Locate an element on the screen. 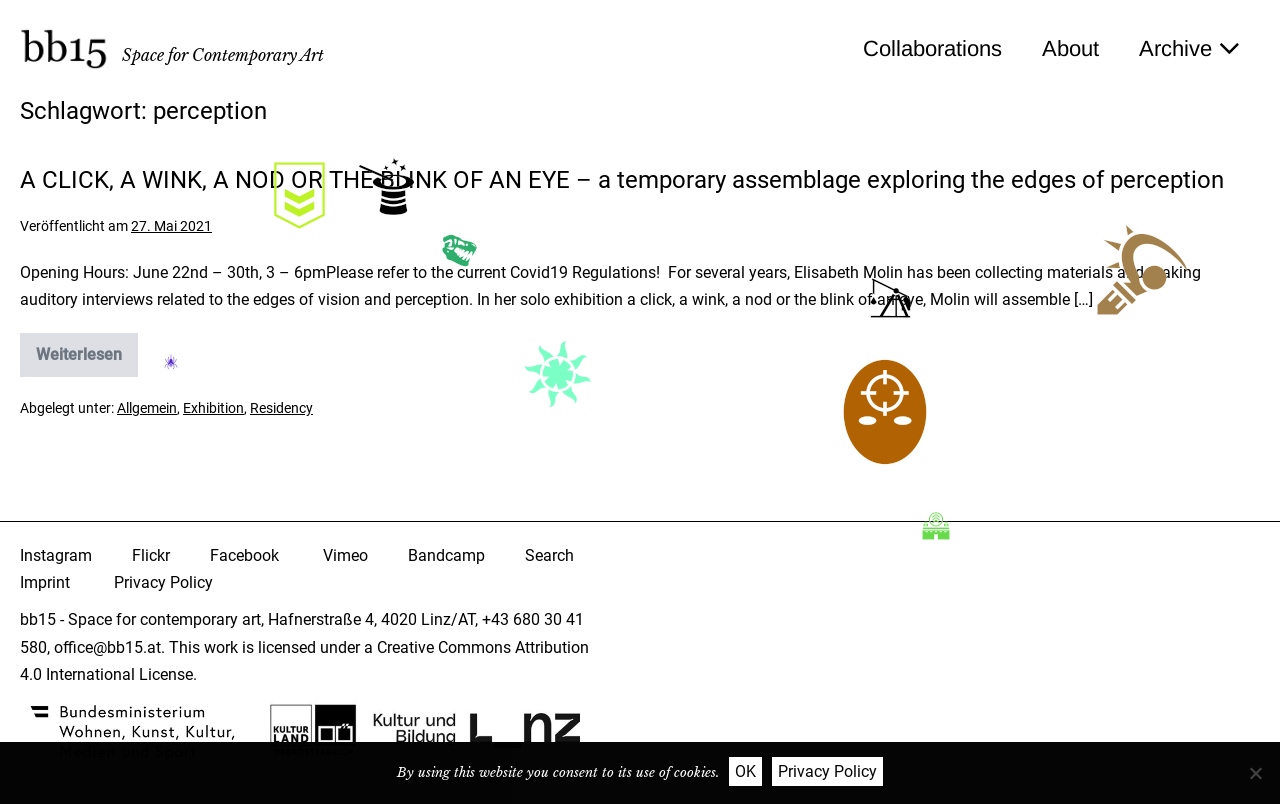 Image resolution: width=1280 pixels, height=804 pixels. represents a military or defensive structure in a game is located at coordinates (936, 526).